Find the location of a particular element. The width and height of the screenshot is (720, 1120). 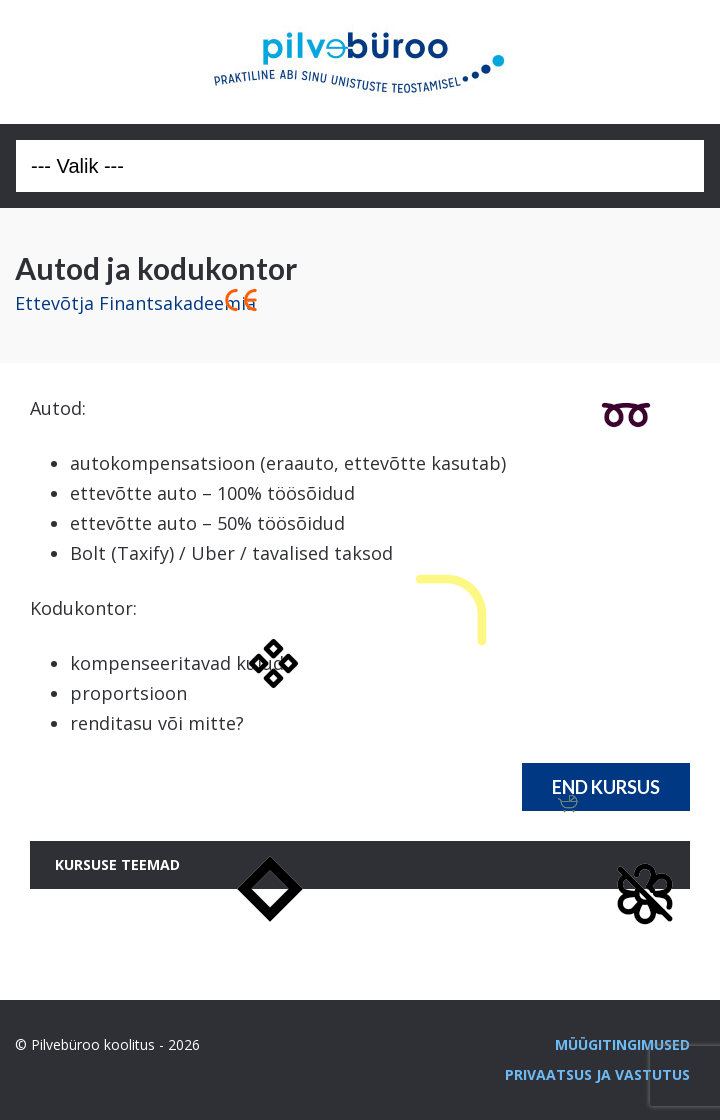

disable or hide floral/nature content is located at coordinates (645, 894).